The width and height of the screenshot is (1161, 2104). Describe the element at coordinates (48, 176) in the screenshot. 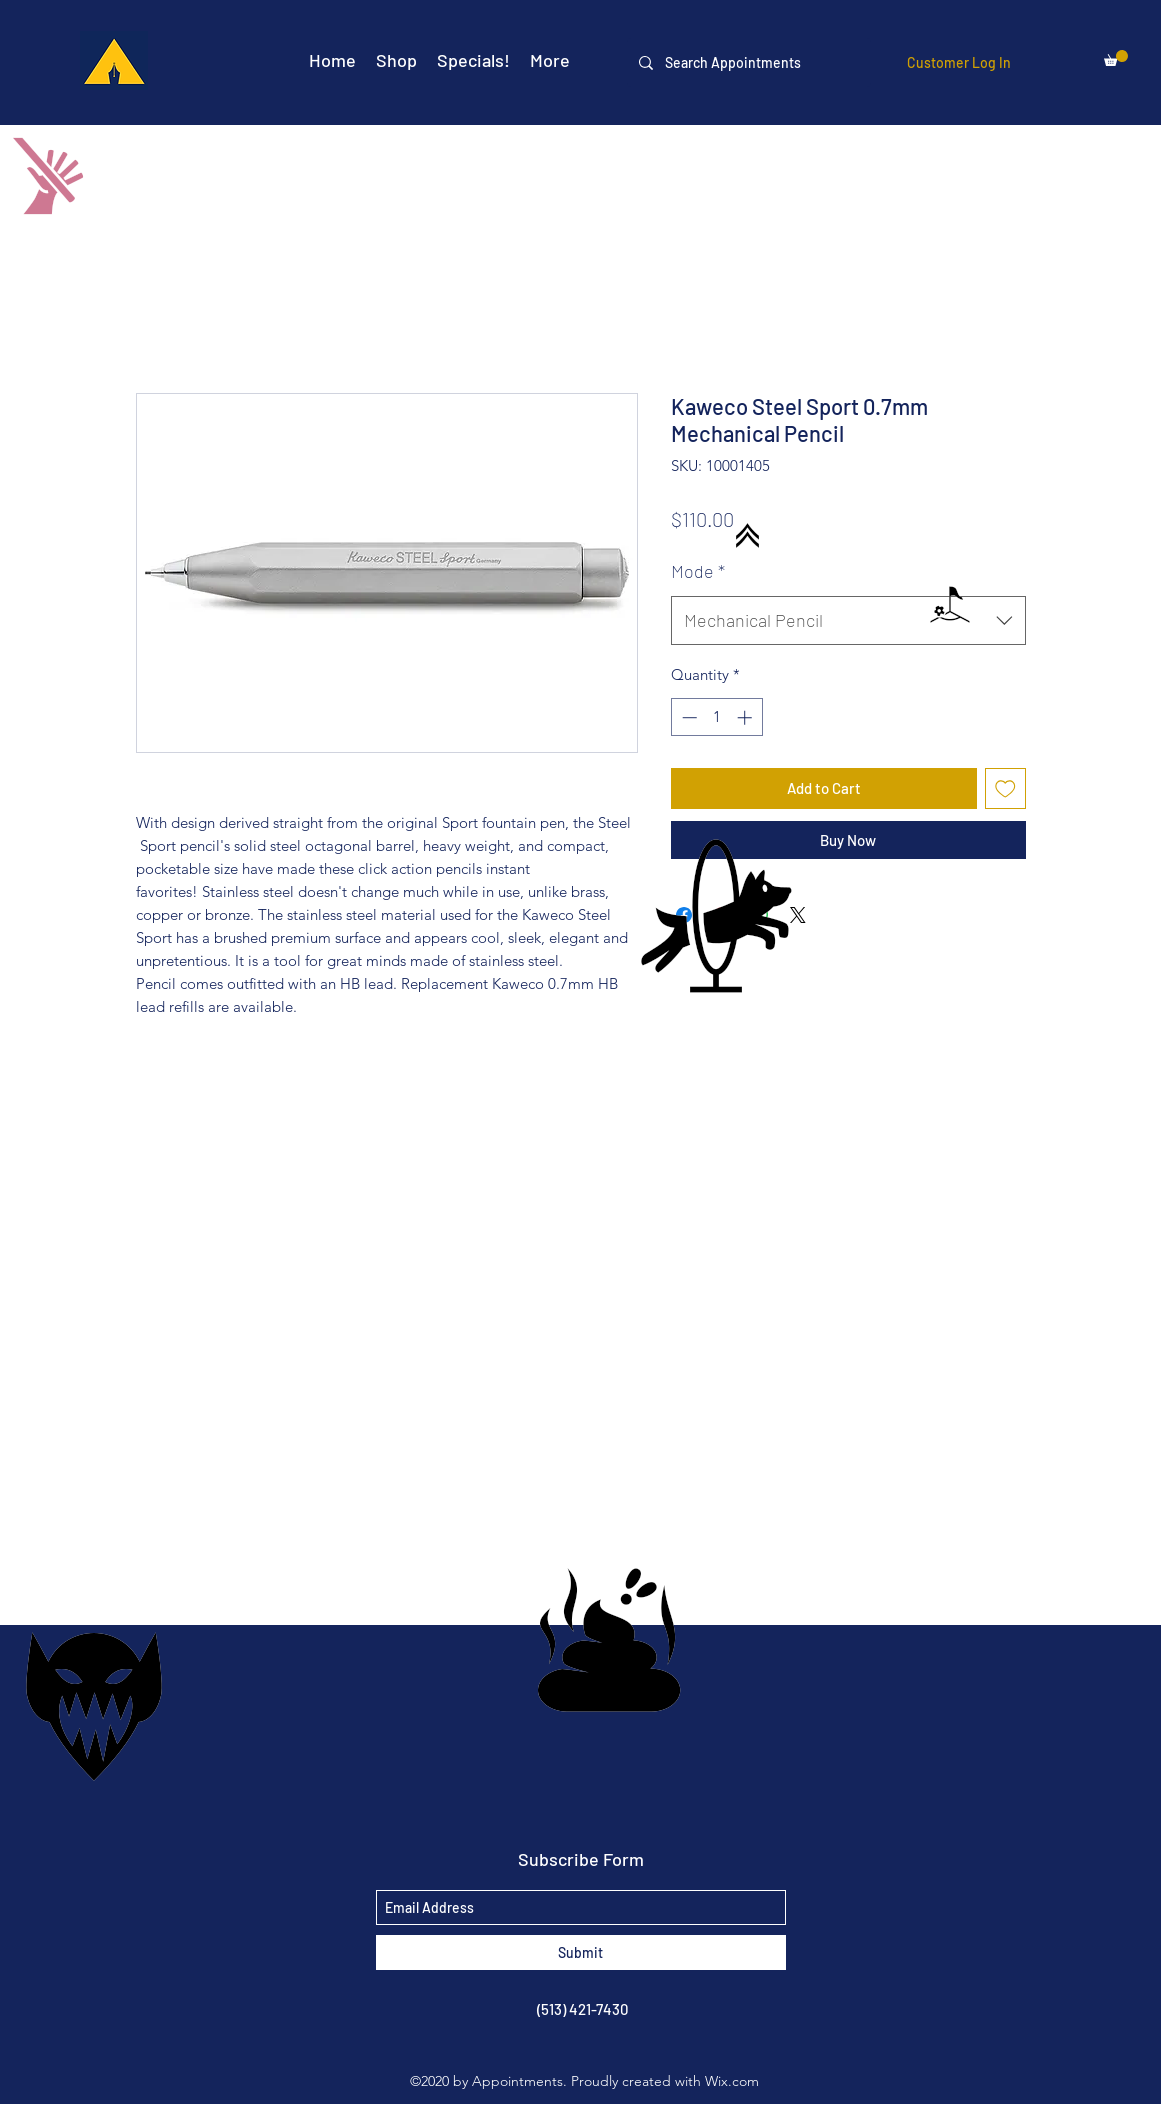

I see `catch or grab an item` at that location.